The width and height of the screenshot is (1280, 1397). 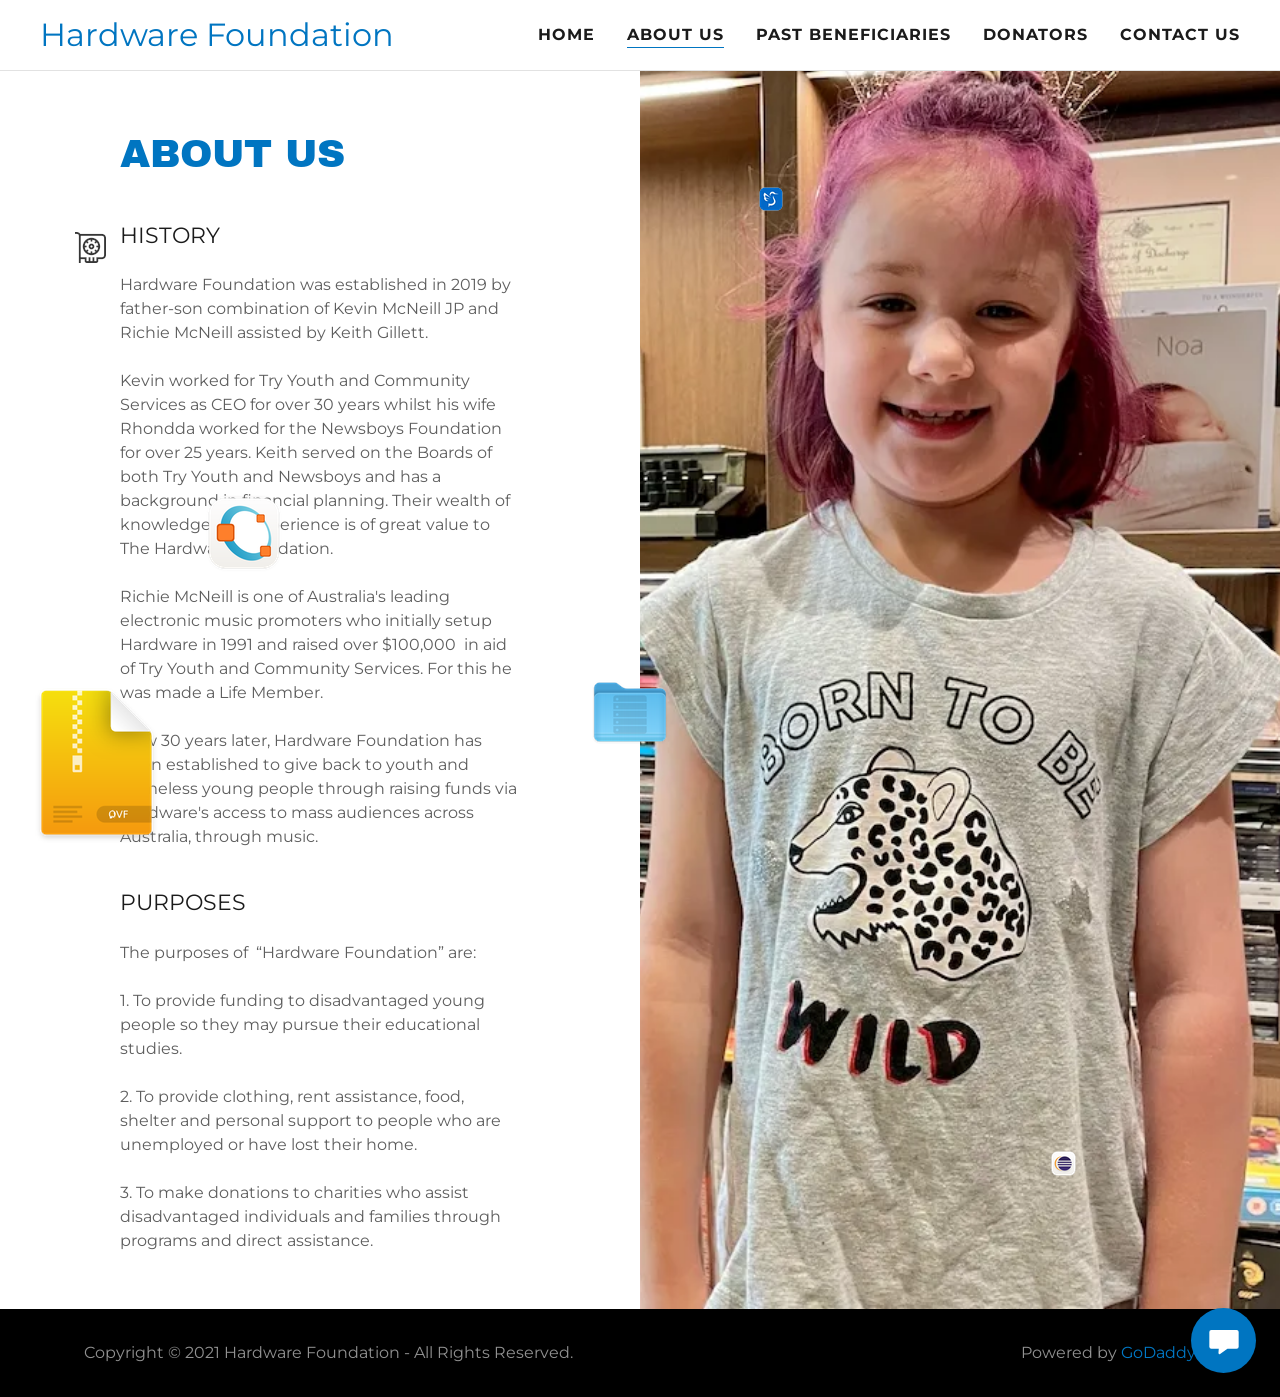 I want to click on view graphics card information, so click(x=90, y=247).